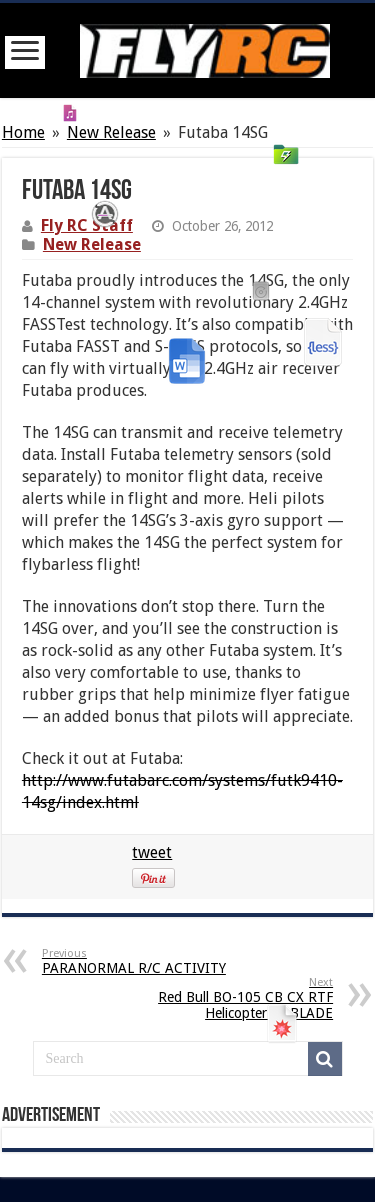 The image size is (375, 1202). What do you see at coordinates (261, 291) in the screenshot?
I see `access hard drive storage` at bounding box center [261, 291].